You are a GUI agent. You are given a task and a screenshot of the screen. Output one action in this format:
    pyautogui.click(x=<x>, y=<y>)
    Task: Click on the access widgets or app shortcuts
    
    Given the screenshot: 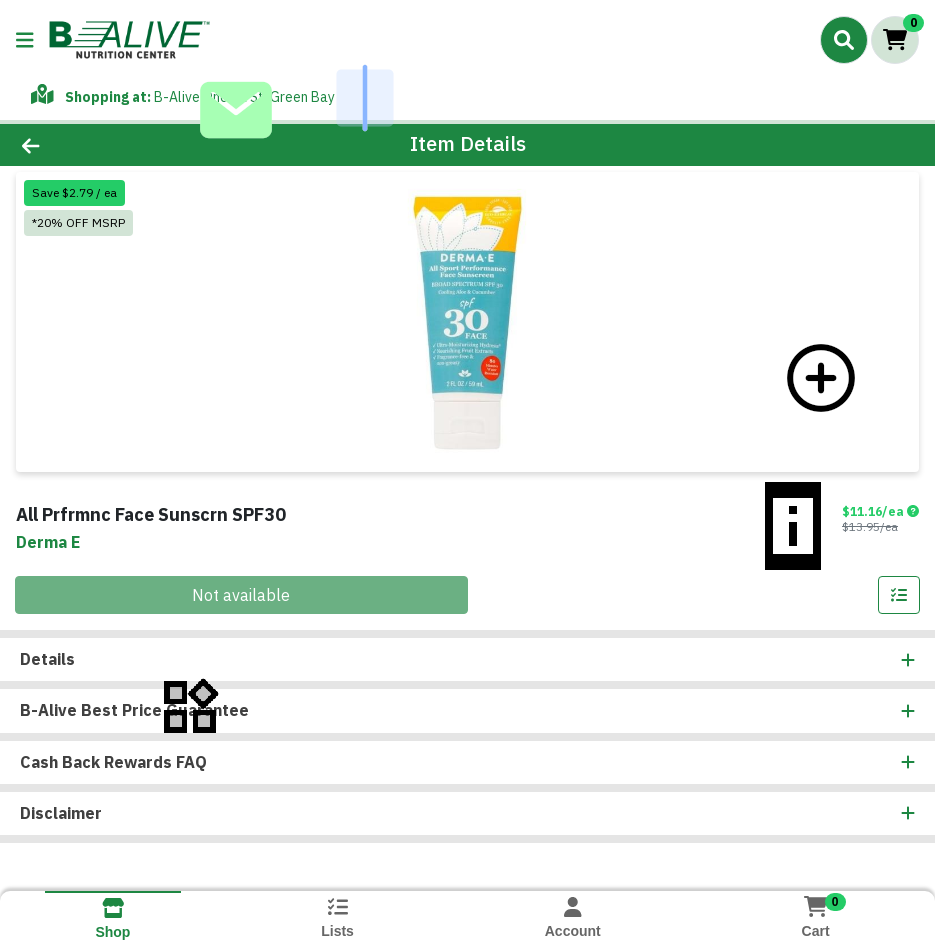 What is the action you would take?
    pyautogui.click(x=190, y=707)
    